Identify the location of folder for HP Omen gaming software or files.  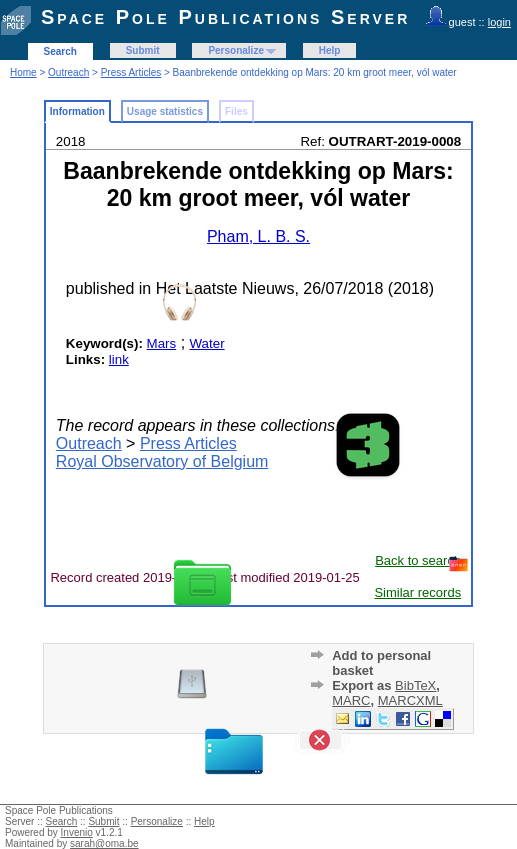
(458, 564).